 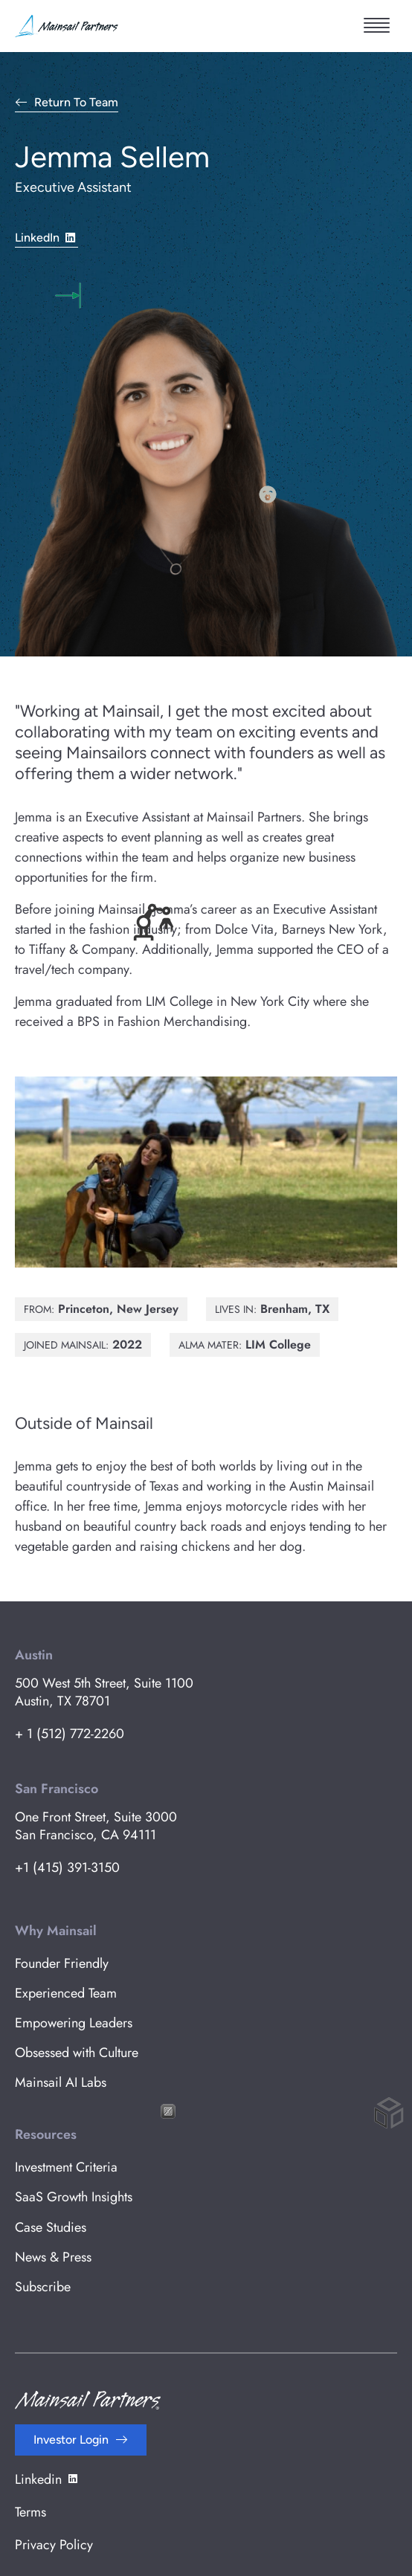 I want to click on send a kiss or affectionate reaction, so click(x=268, y=494).